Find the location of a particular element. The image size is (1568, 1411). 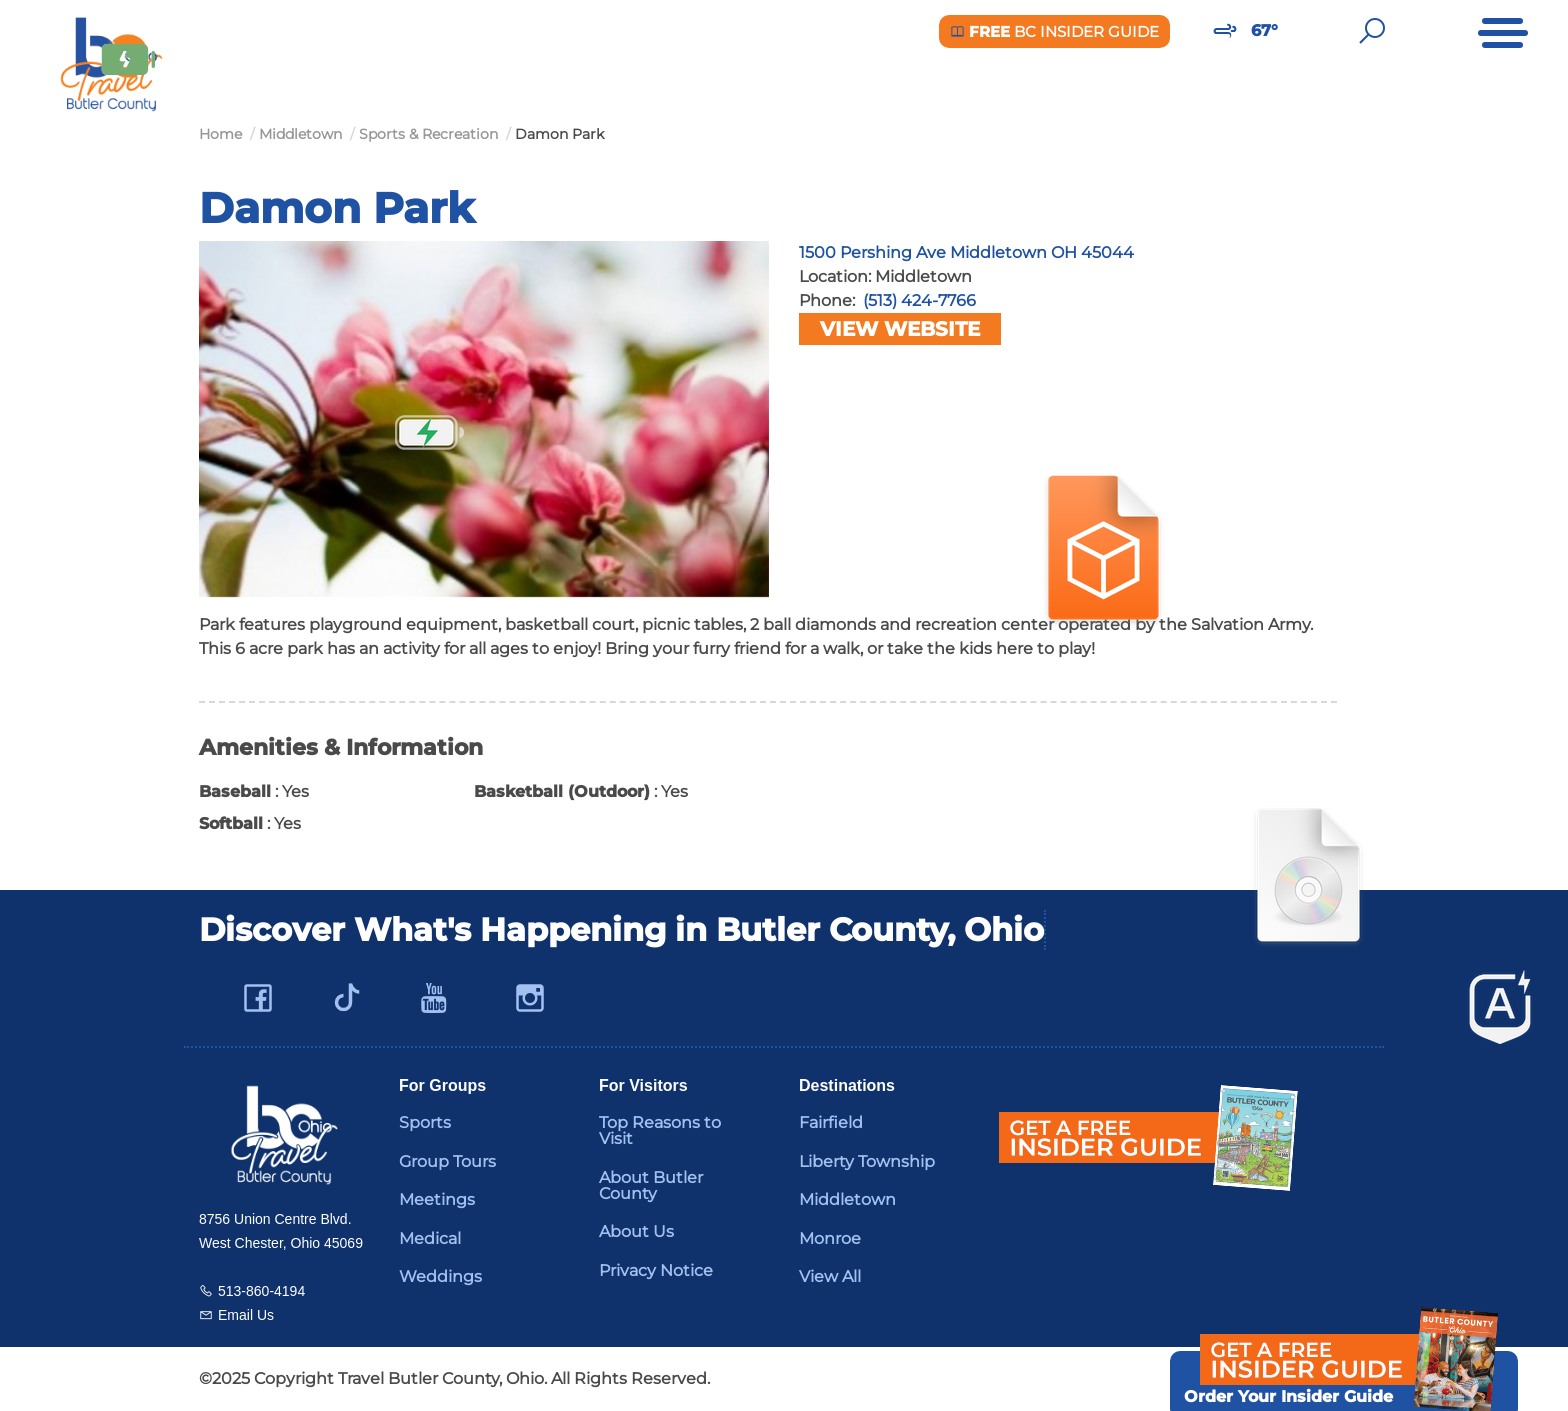

an ISO disc image file is located at coordinates (1308, 877).